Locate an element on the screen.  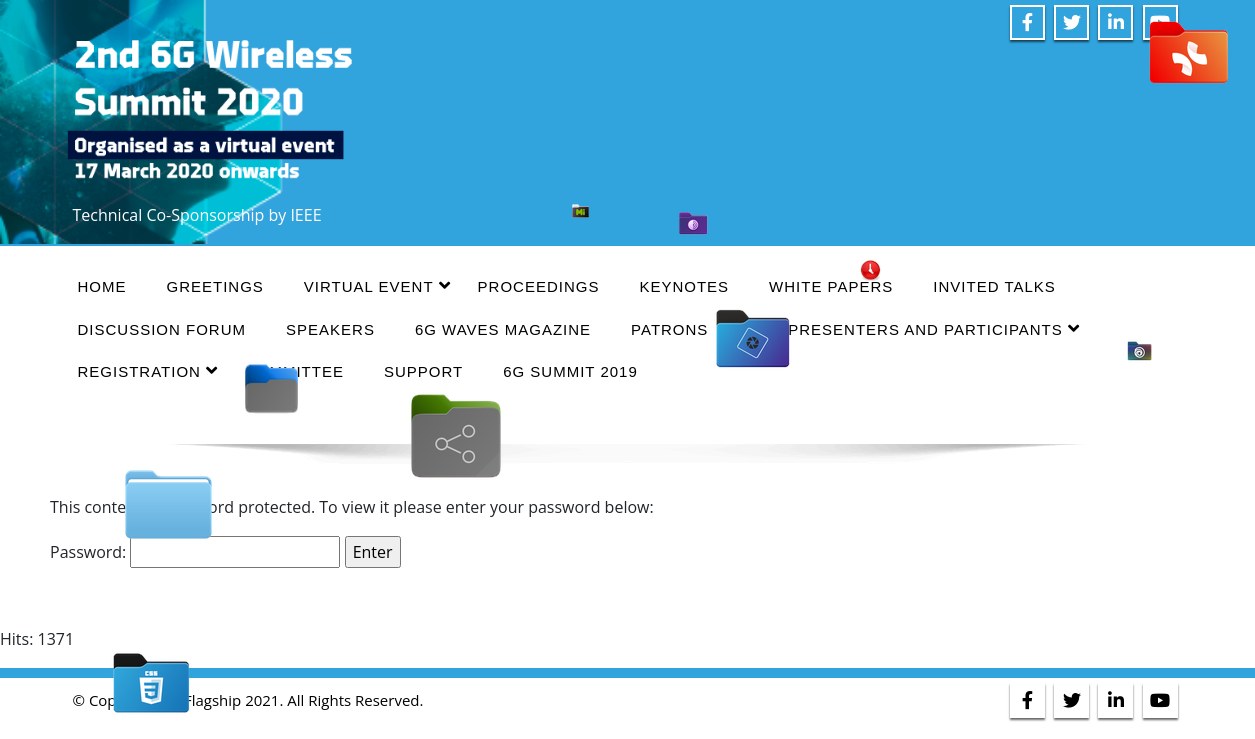
open folder containing Xmind mind mapping files is located at coordinates (1188, 54).